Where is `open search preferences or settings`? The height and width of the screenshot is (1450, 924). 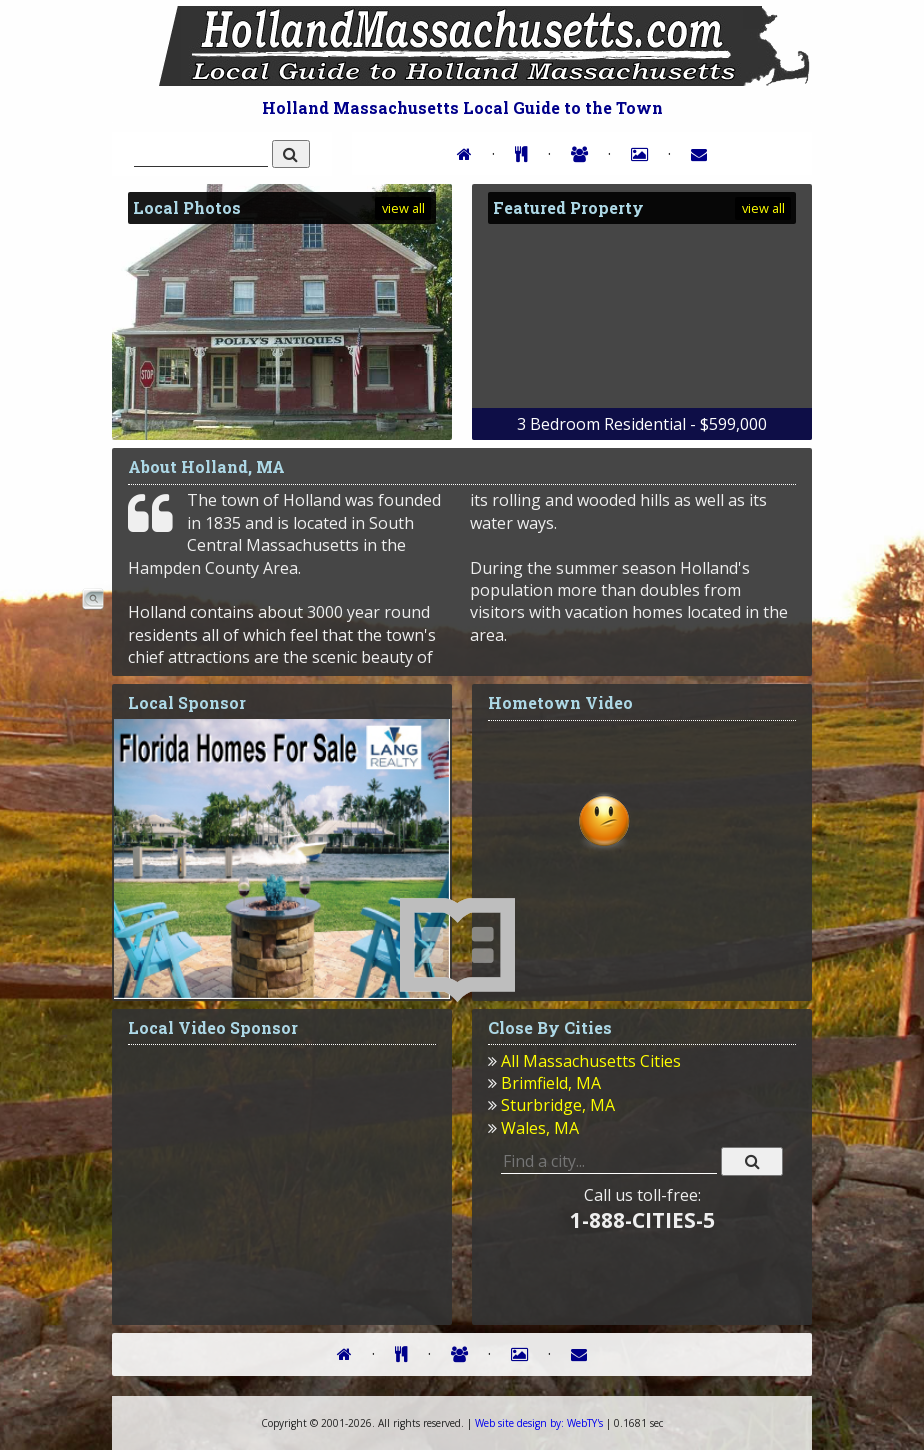 open search preferences or settings is located at coordinates (93, 599).